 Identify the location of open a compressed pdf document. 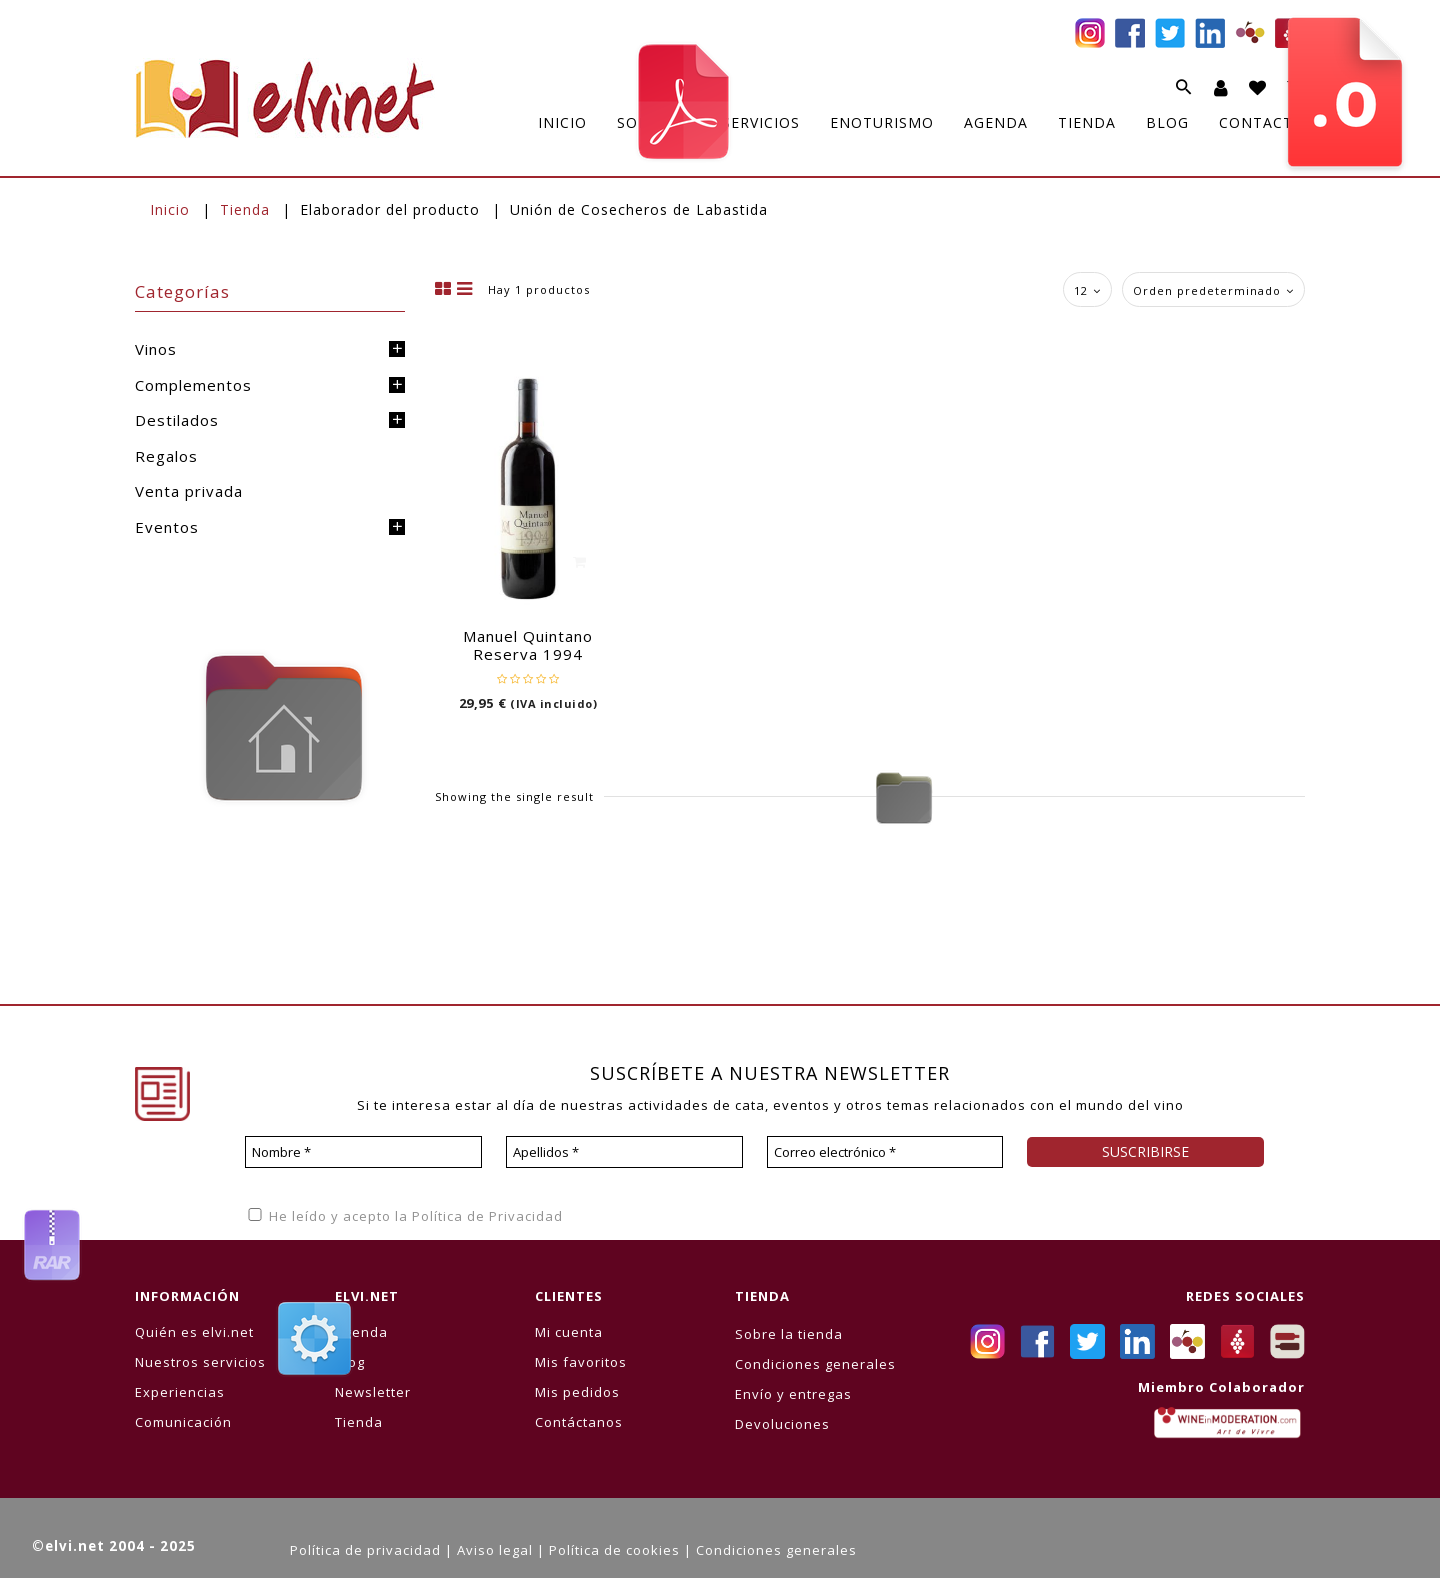
(683, 101).